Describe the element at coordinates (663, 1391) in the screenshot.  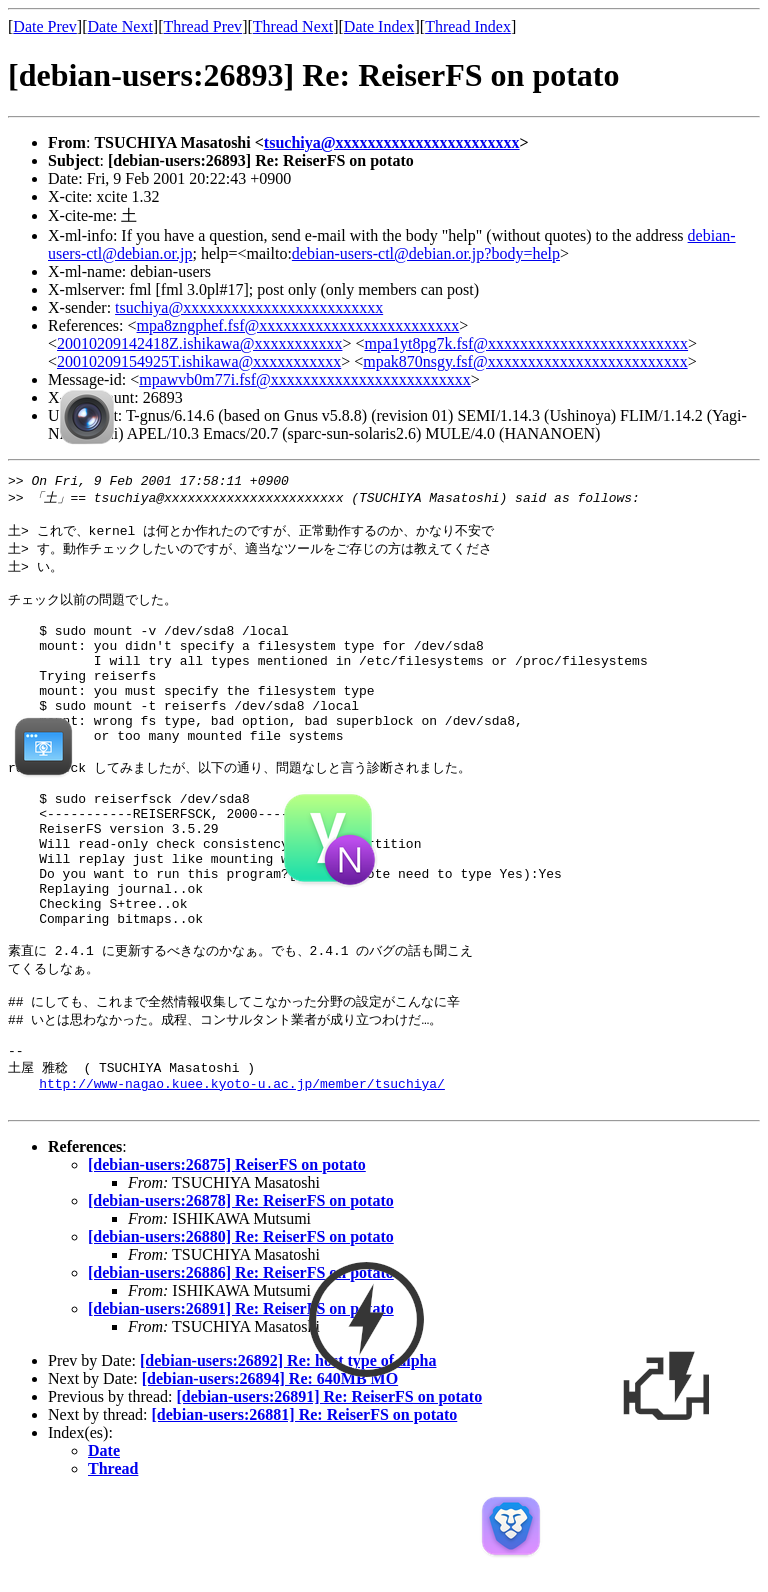
I see `check engine diagnostic alerts` at that location.